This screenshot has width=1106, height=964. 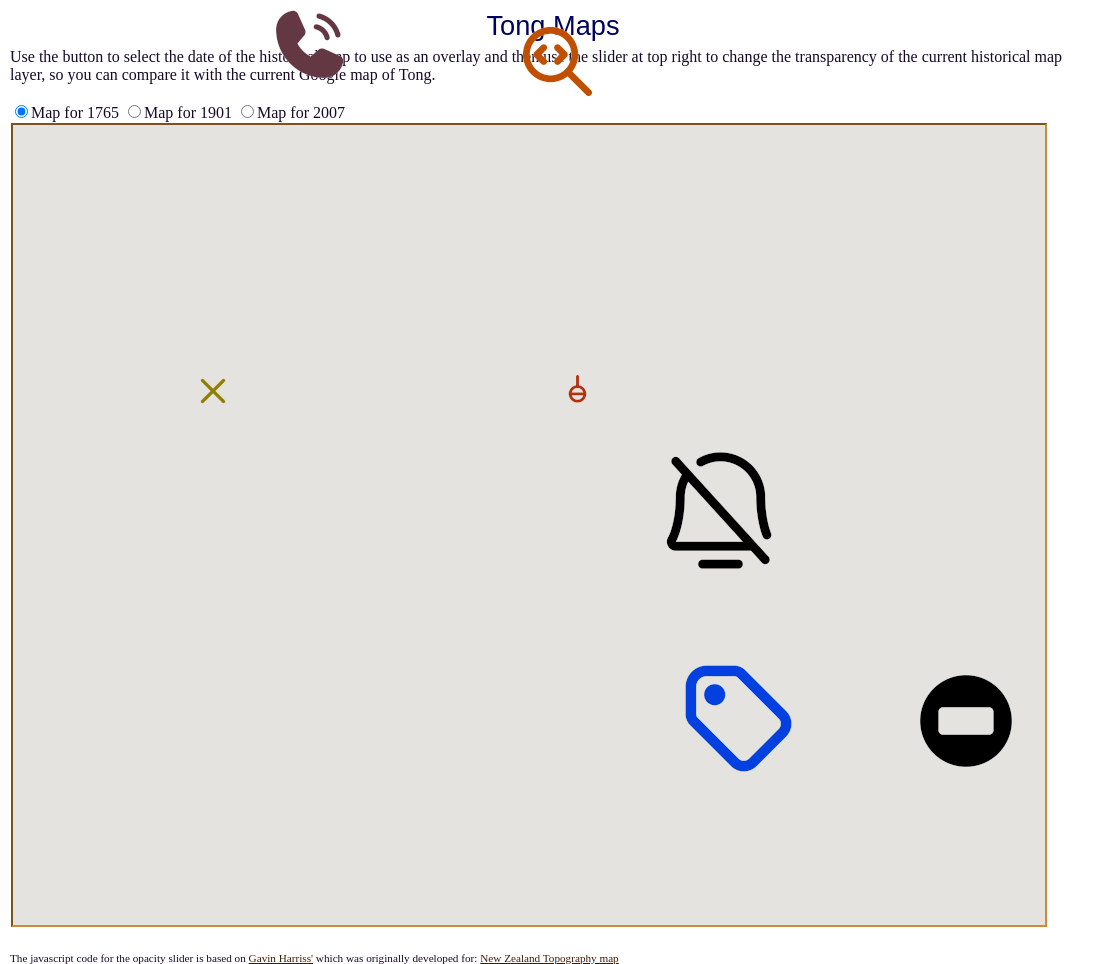 What do you see at coordinates (720, 510) in the screenshot?
I see `mute notifications` at bounding box center [720, 510].